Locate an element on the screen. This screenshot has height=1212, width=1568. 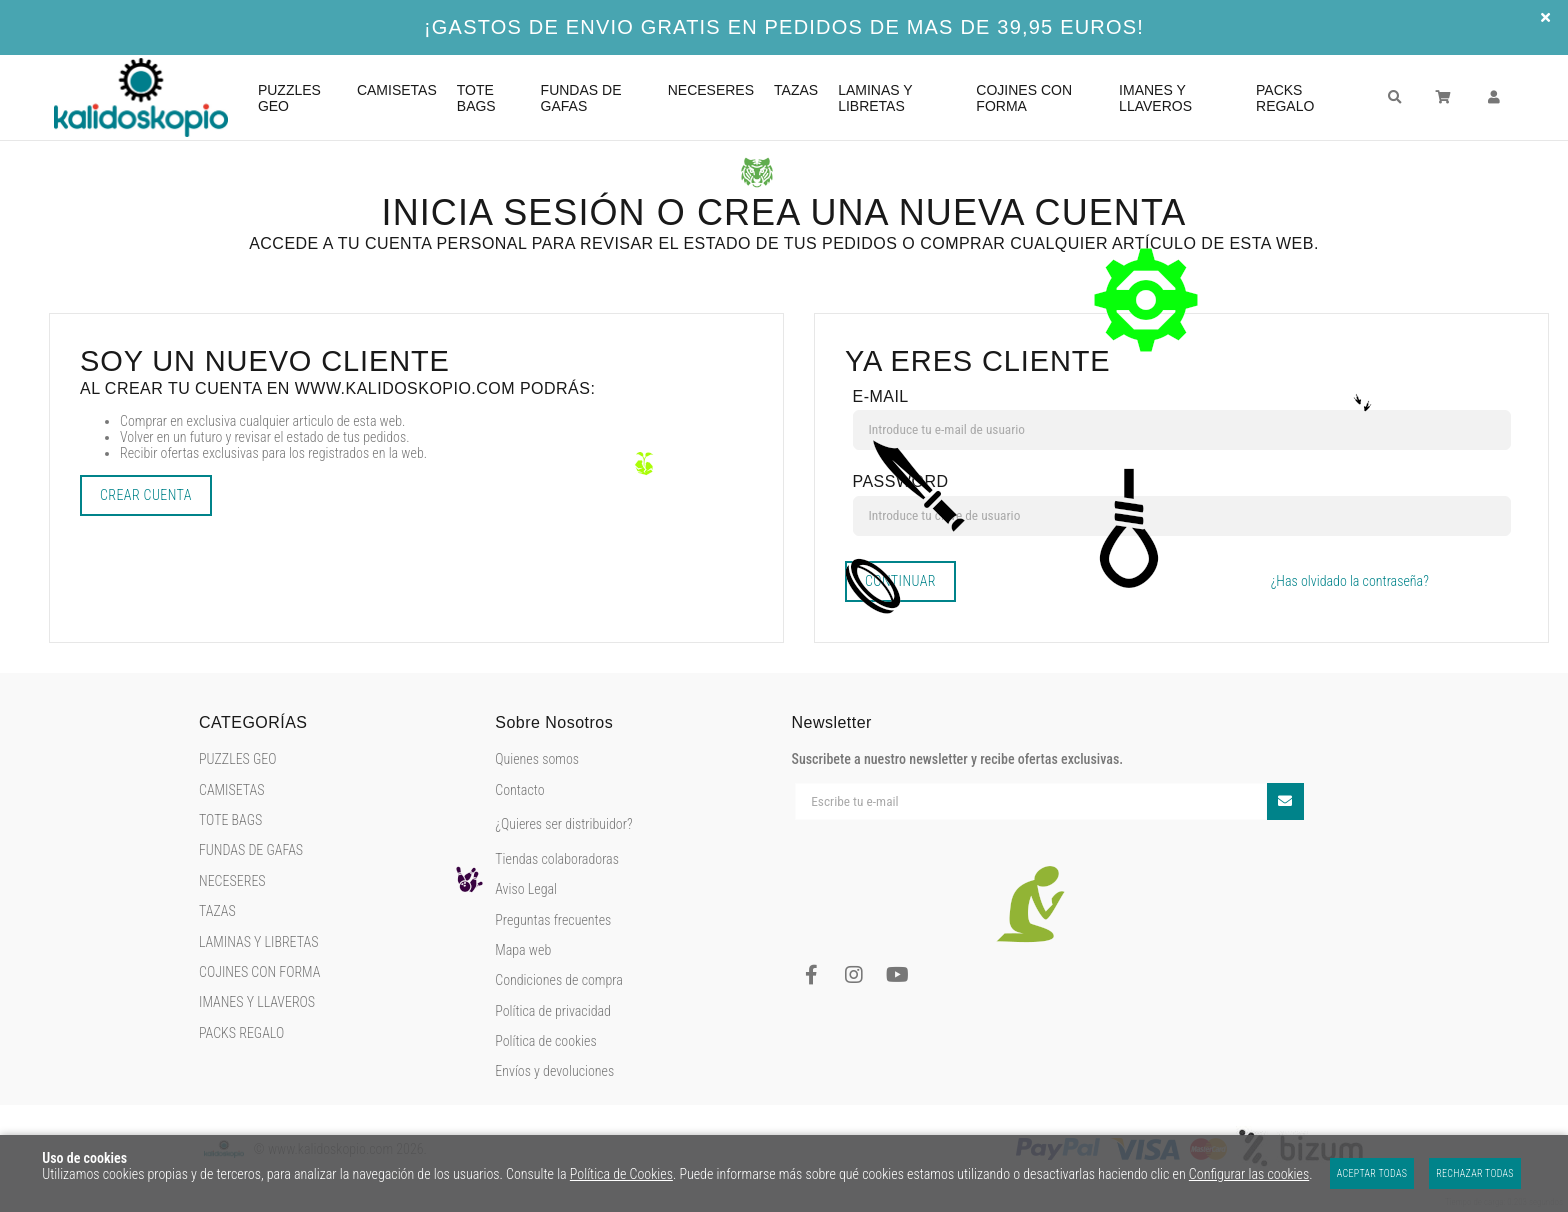
plant a seed or start growing crops is located at coordinates (644, 463).